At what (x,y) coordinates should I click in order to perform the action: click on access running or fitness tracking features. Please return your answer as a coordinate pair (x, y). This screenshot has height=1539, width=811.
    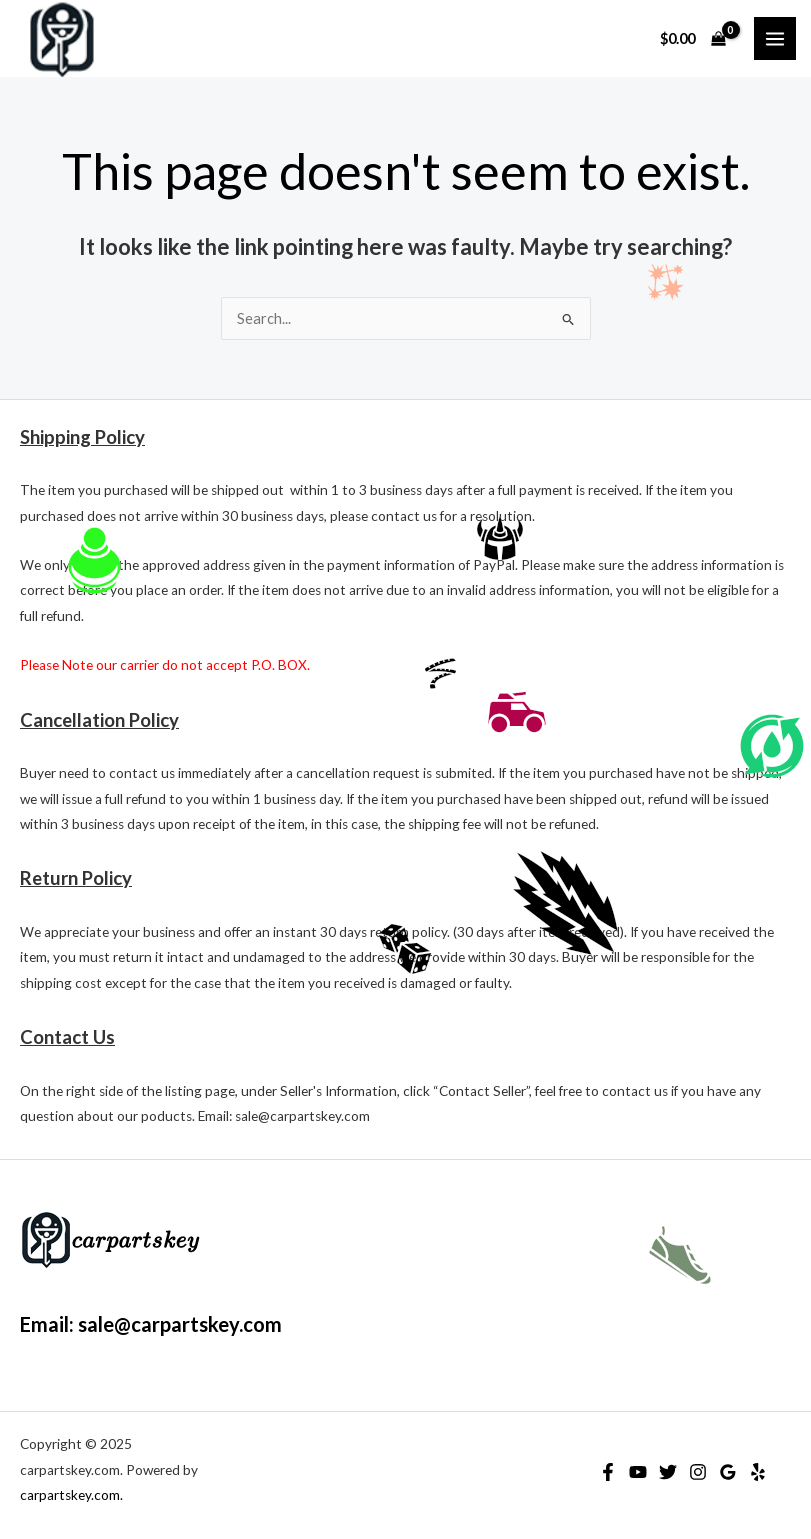
    Looking at the image, I should click on (680, 1255).